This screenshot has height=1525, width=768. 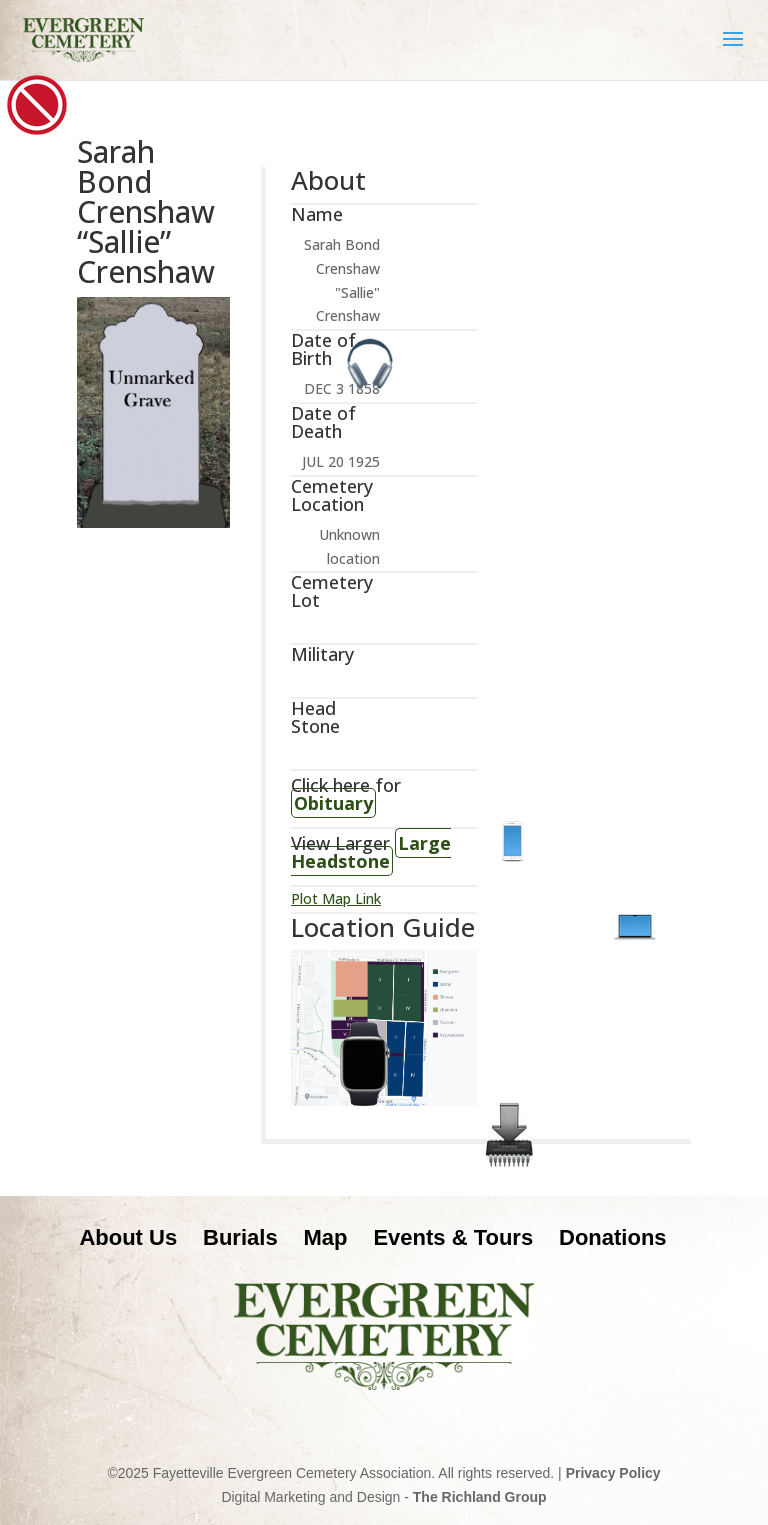 What do you see at coordinates (512, 841) in the screenshot?
I see `connect or manage an iPhone device` at bounding box center [512, 841].